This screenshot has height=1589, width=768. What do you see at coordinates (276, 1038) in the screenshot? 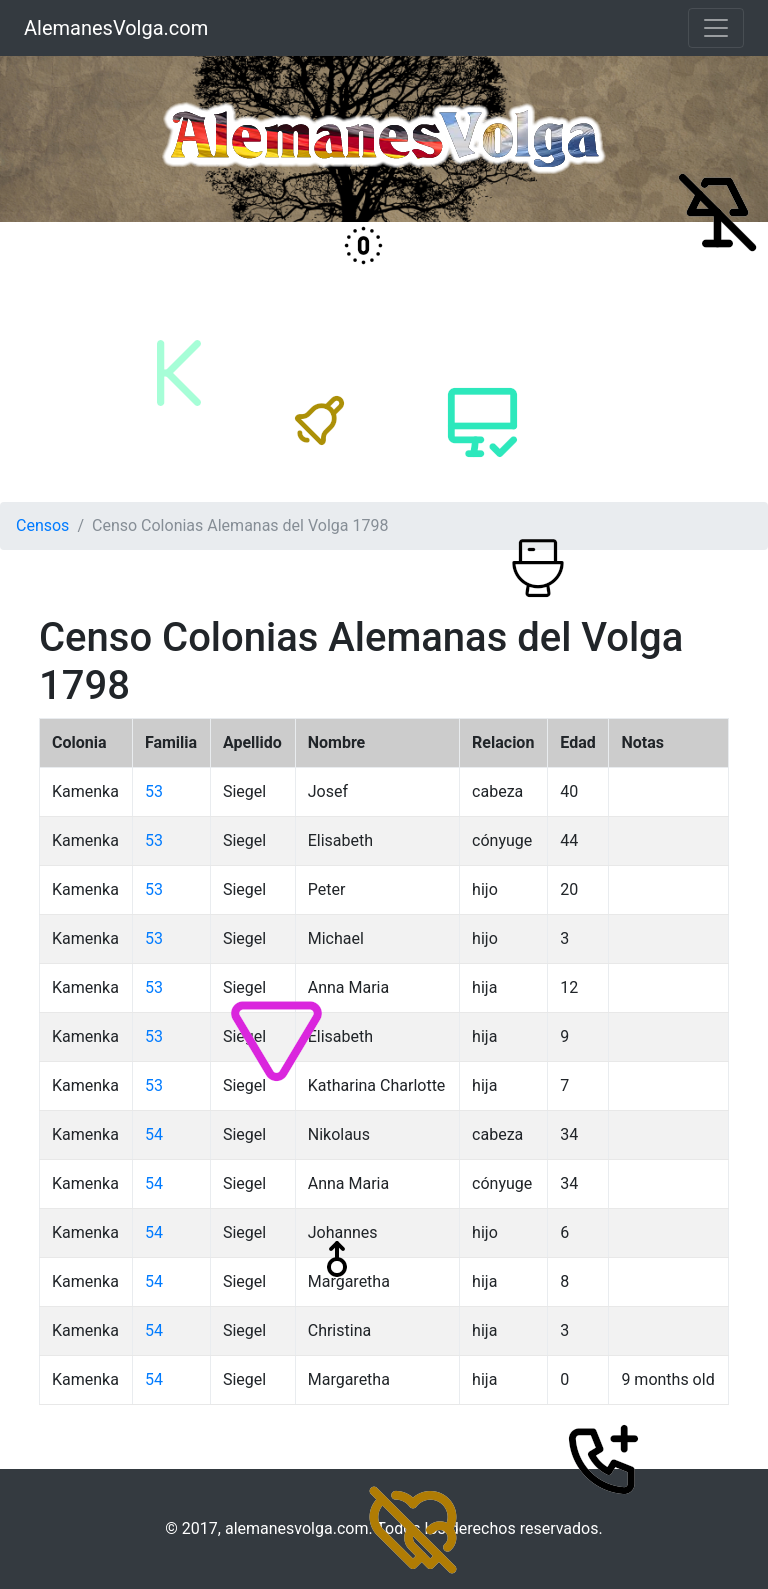
I see `expand dropdown menu` at bounding box center [276, 1038].